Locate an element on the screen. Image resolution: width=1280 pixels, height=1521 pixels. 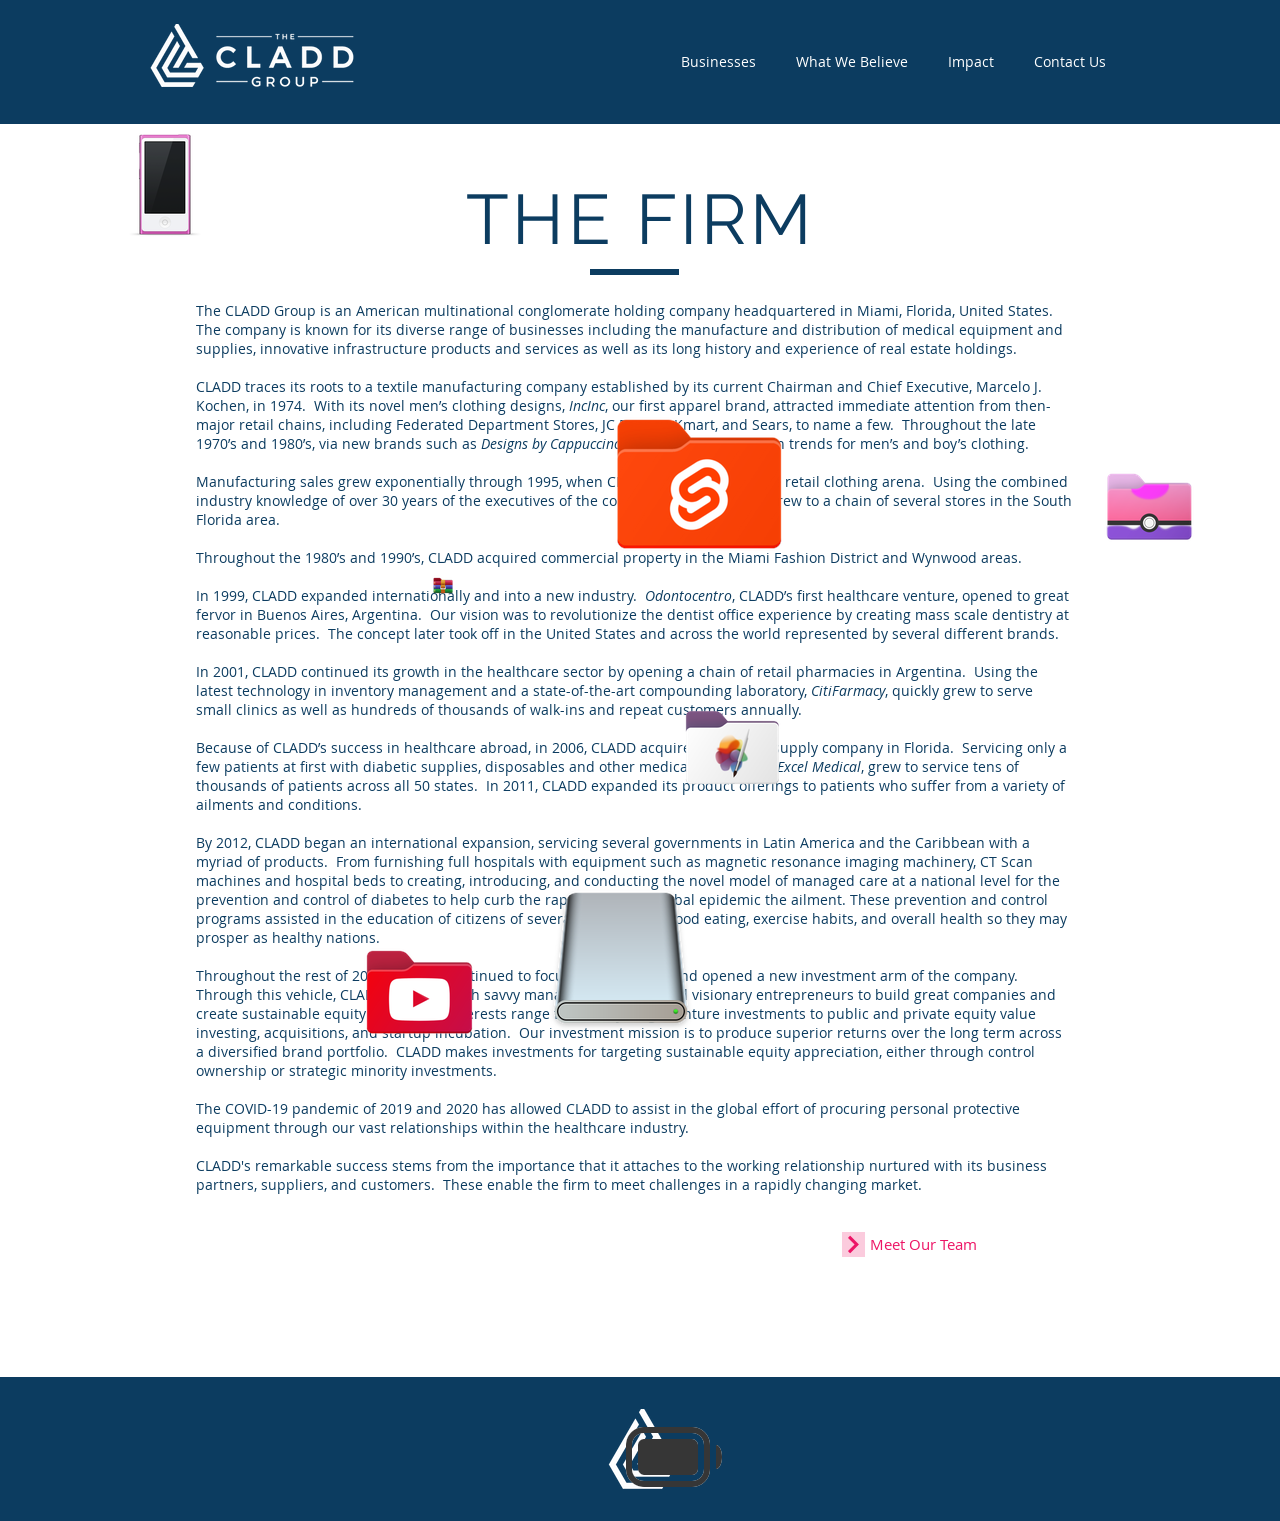
iPod nano device connected is located at coordinates (165, 185).